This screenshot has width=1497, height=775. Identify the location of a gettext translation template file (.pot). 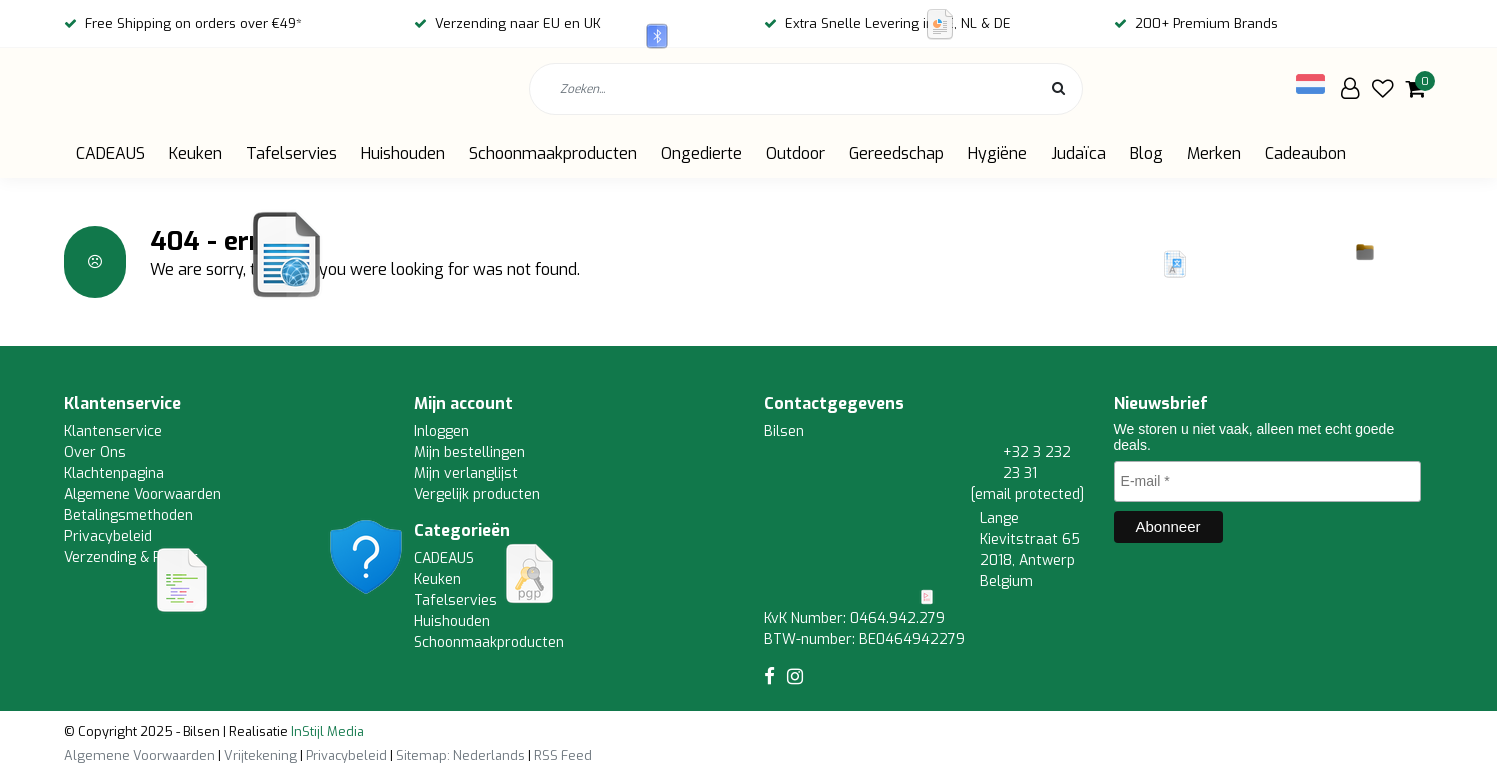
(1175, 264).